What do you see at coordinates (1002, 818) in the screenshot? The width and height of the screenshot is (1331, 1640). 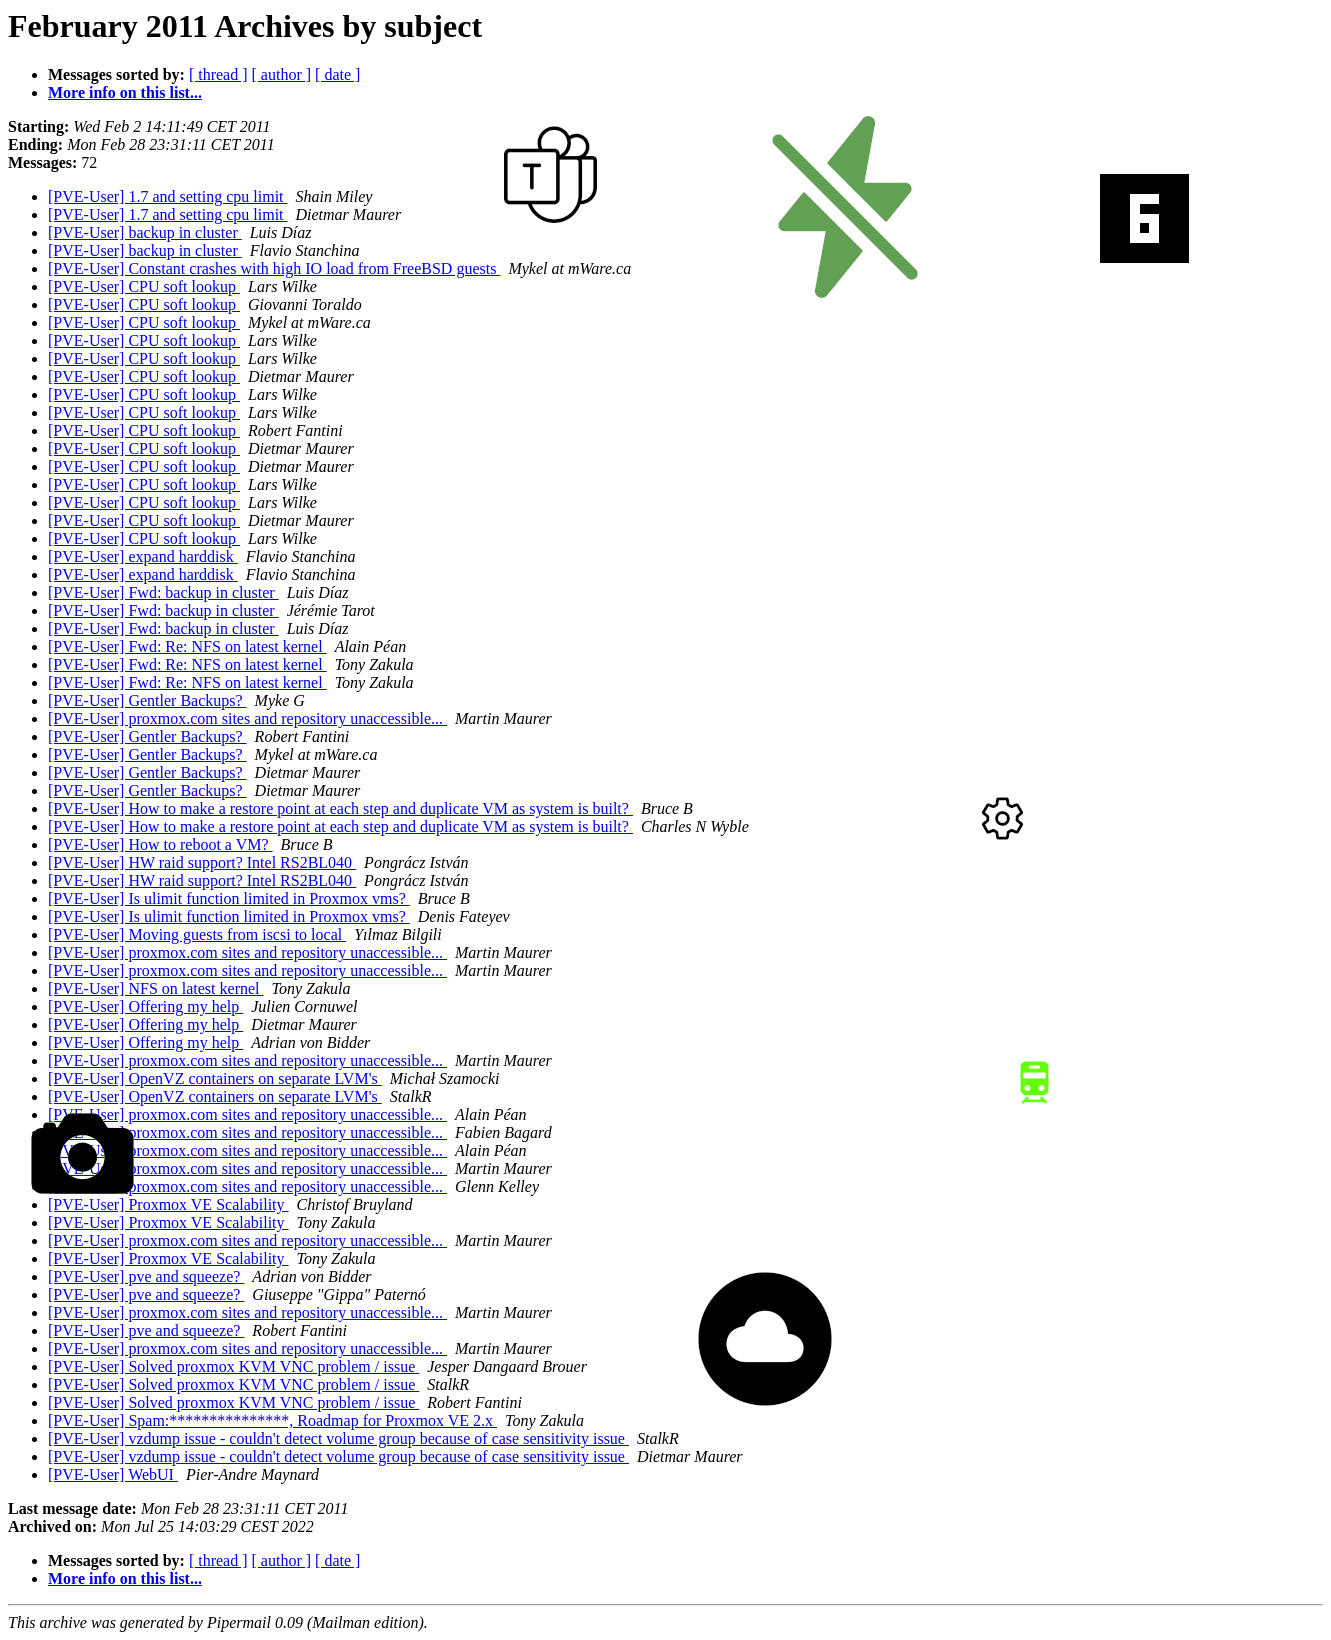 I see `access app settings` at bounding box center [1002, 818].